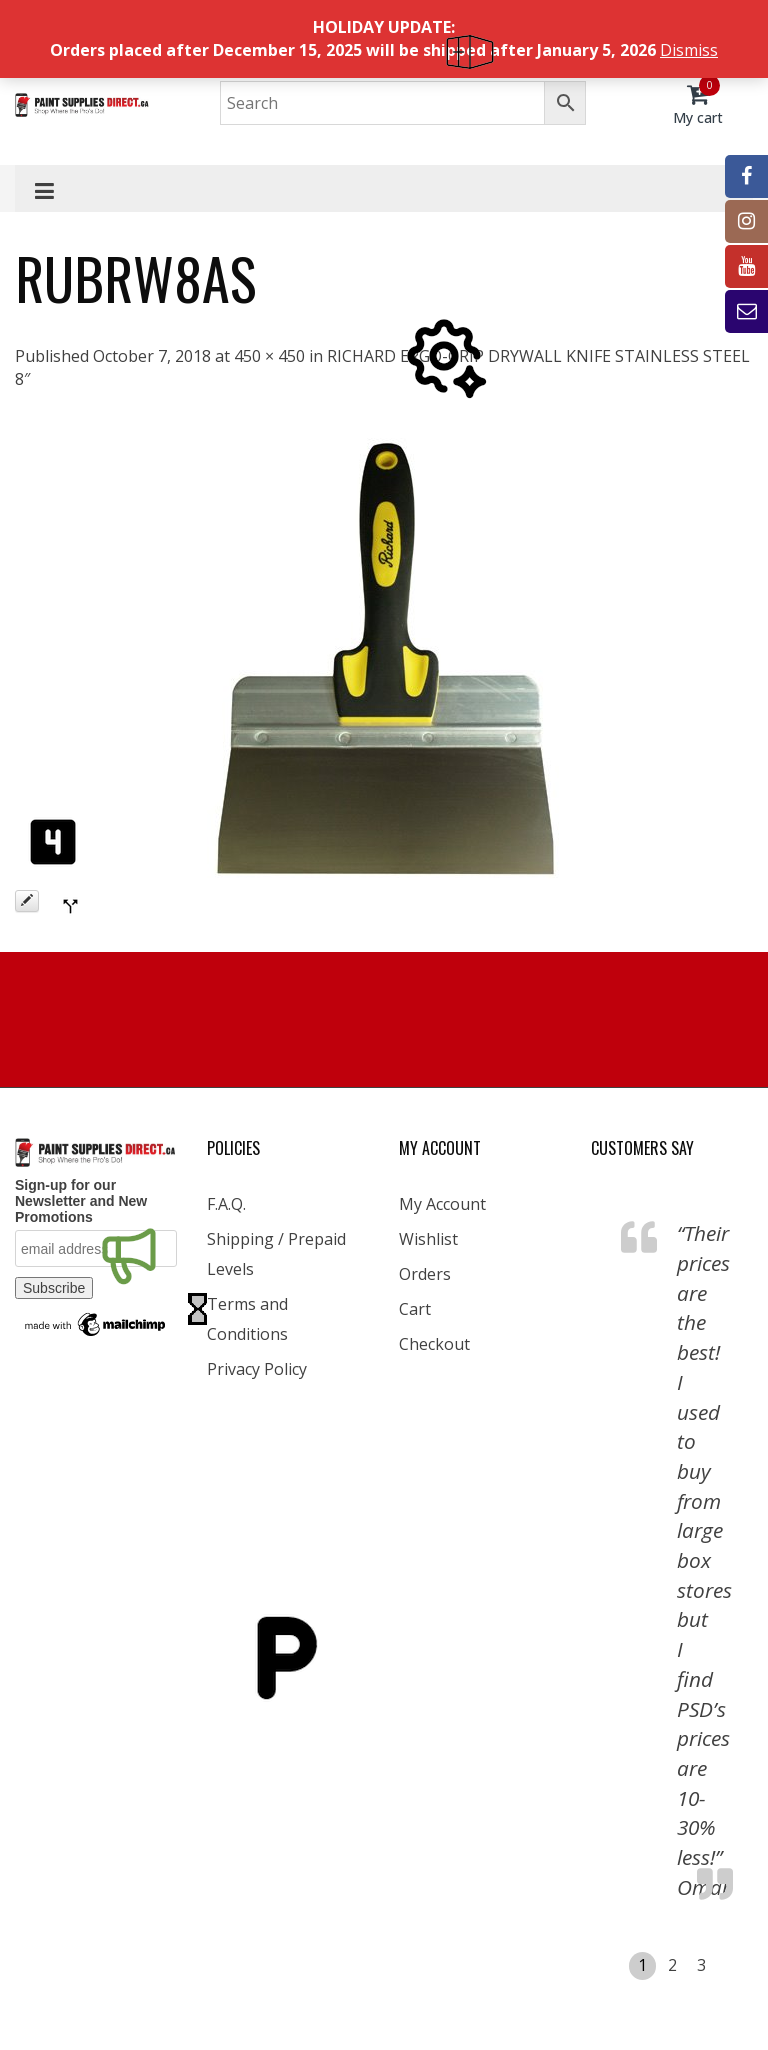  What do you see at coordinates (198, 1309) in the screenshot?
I see `indicates a process is waiting or pending` at bounding box center [198, 1309].